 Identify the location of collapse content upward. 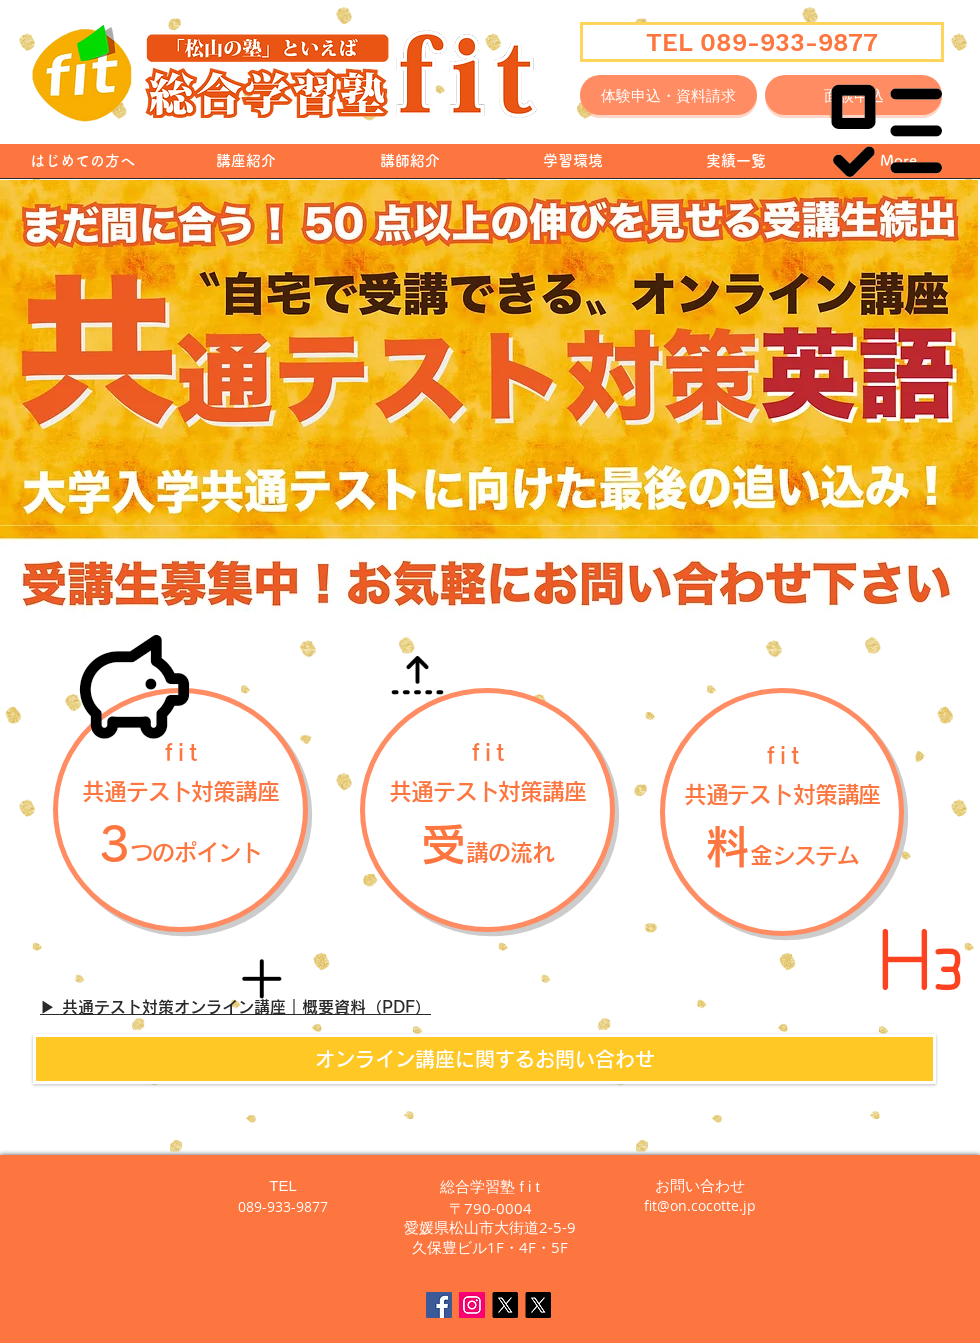
(417, 675).